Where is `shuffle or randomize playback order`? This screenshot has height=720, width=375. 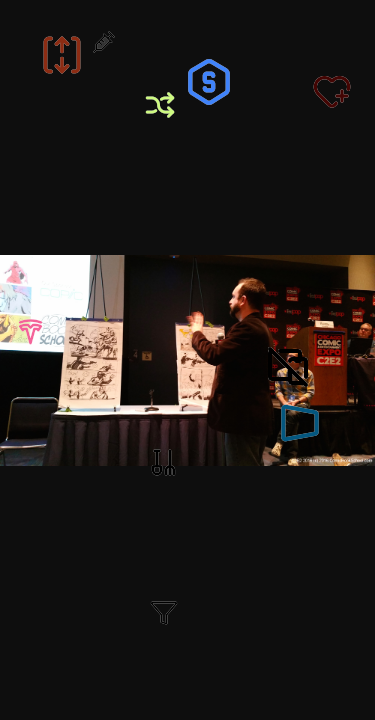
shuffle or randomize playback order is located at coordinates (160, 105).